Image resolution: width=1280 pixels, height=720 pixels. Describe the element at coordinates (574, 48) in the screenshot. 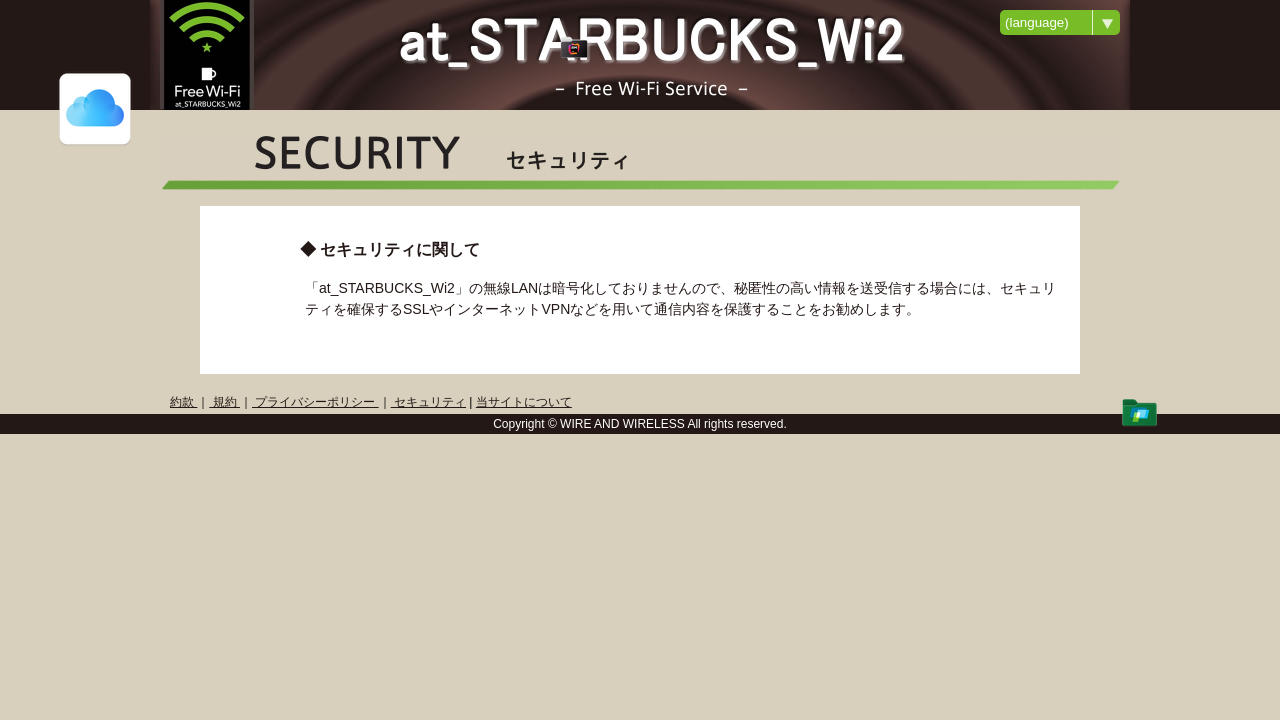

I see `open rubymine project folder` at that location.